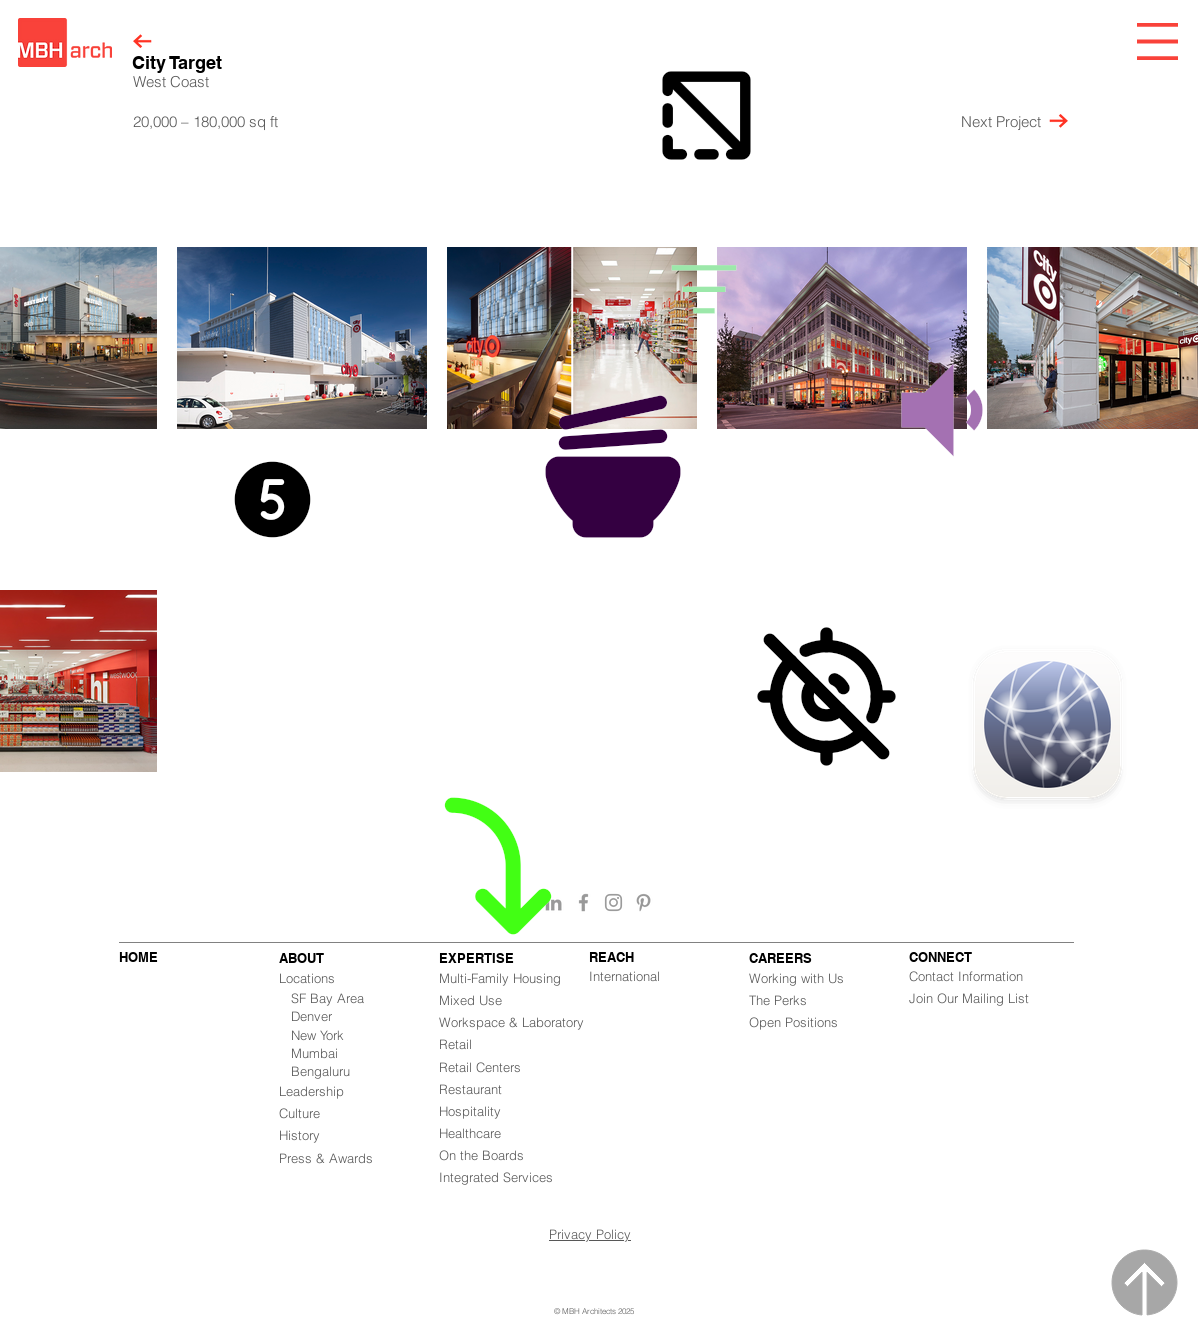 The image size is (1198, 1336). What do you see at coordinates (826, 696) in the screenshot?
I see `location services disabled` at bounding box center [826, 696].